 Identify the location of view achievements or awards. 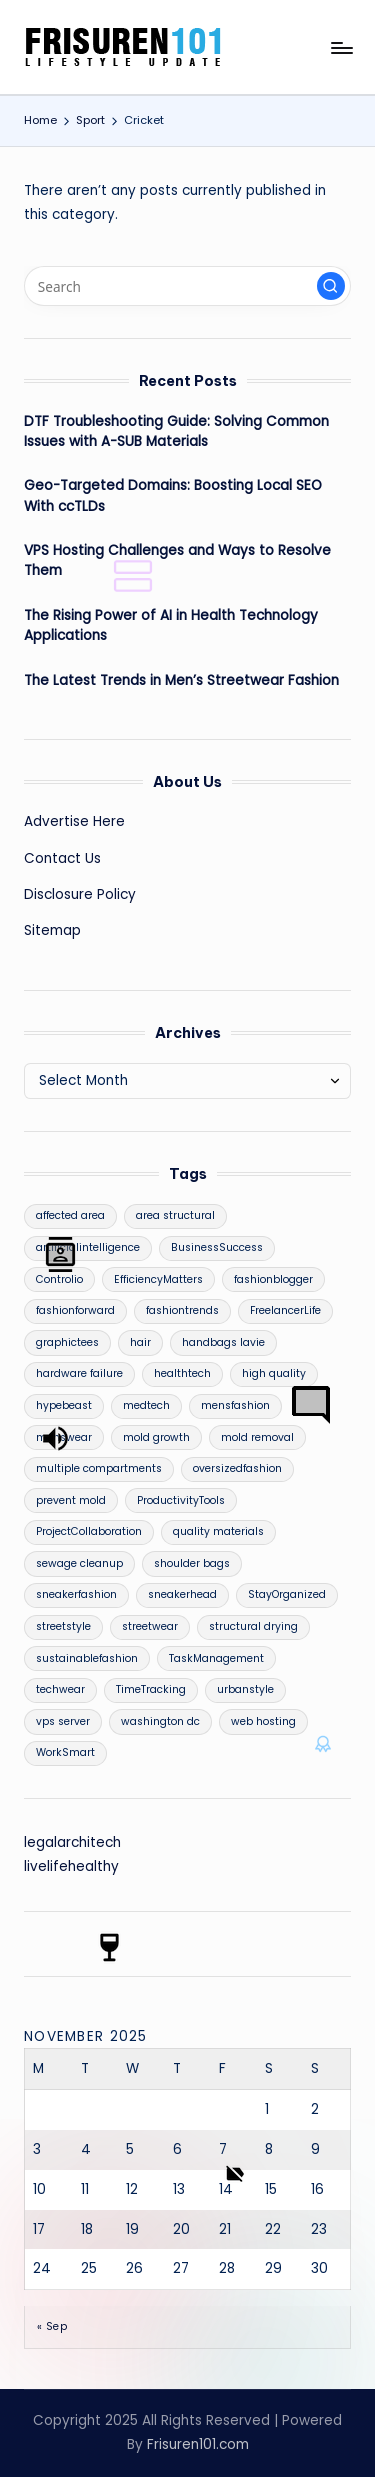
(323, 1744).